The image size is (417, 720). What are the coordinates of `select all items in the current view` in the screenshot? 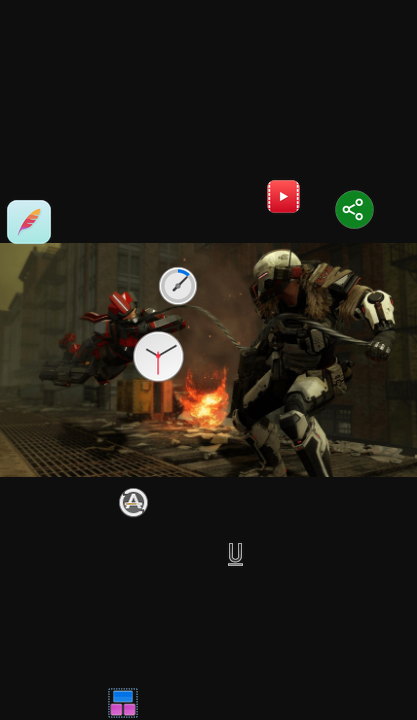 It's located at (123, 703).